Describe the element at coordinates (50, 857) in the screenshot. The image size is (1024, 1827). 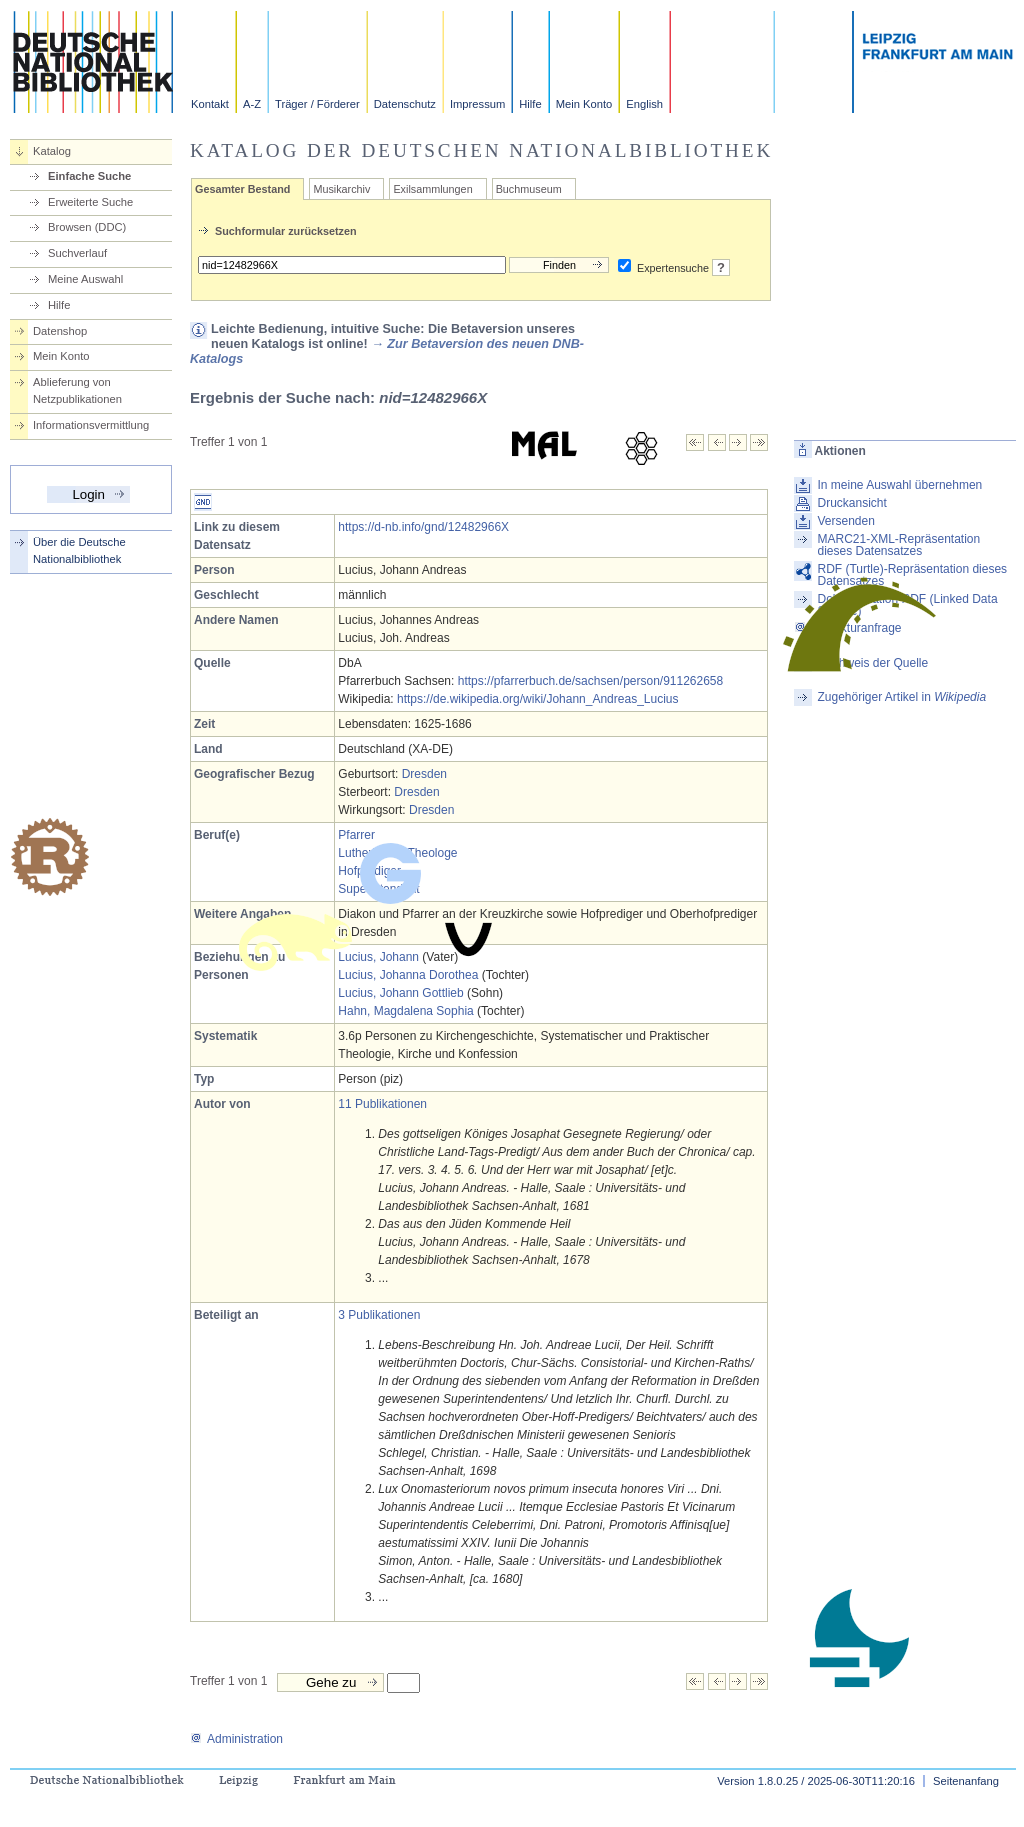
I see `rust programming language logo` at that location.